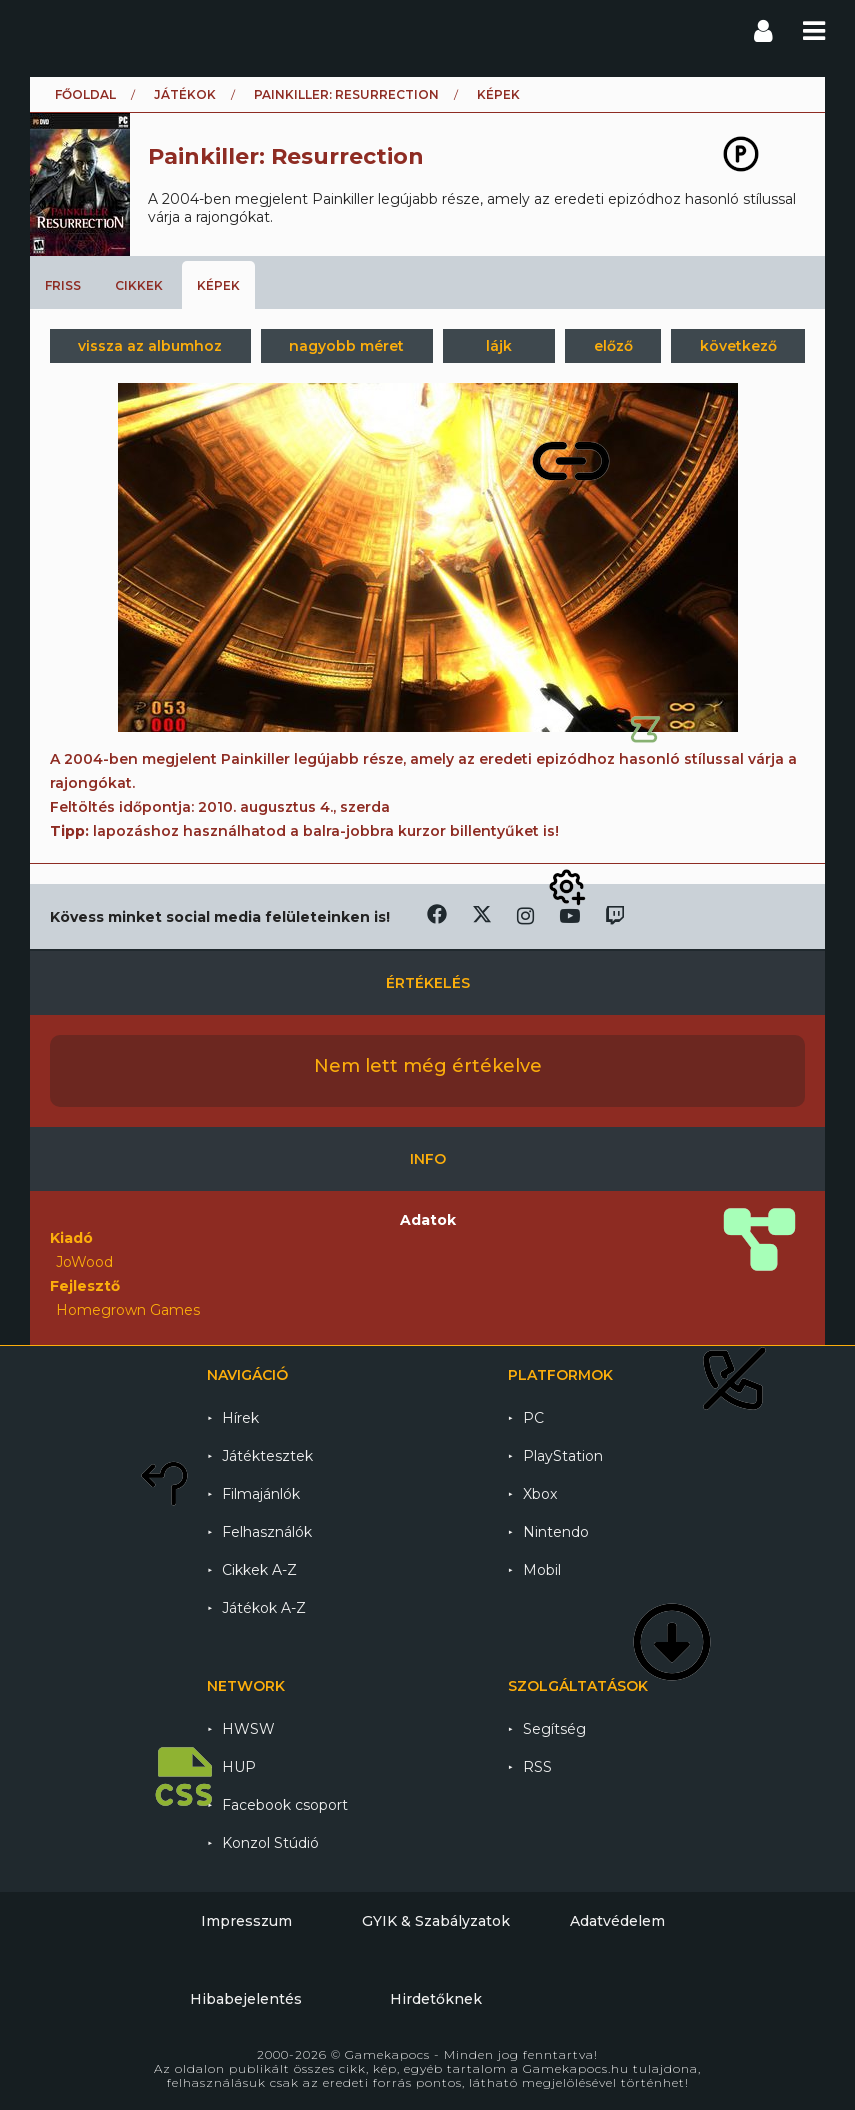 Image resolution: width=855 pixels, height=2110 pixels. I want to click on add new settings or preferences, so click(566, 886).